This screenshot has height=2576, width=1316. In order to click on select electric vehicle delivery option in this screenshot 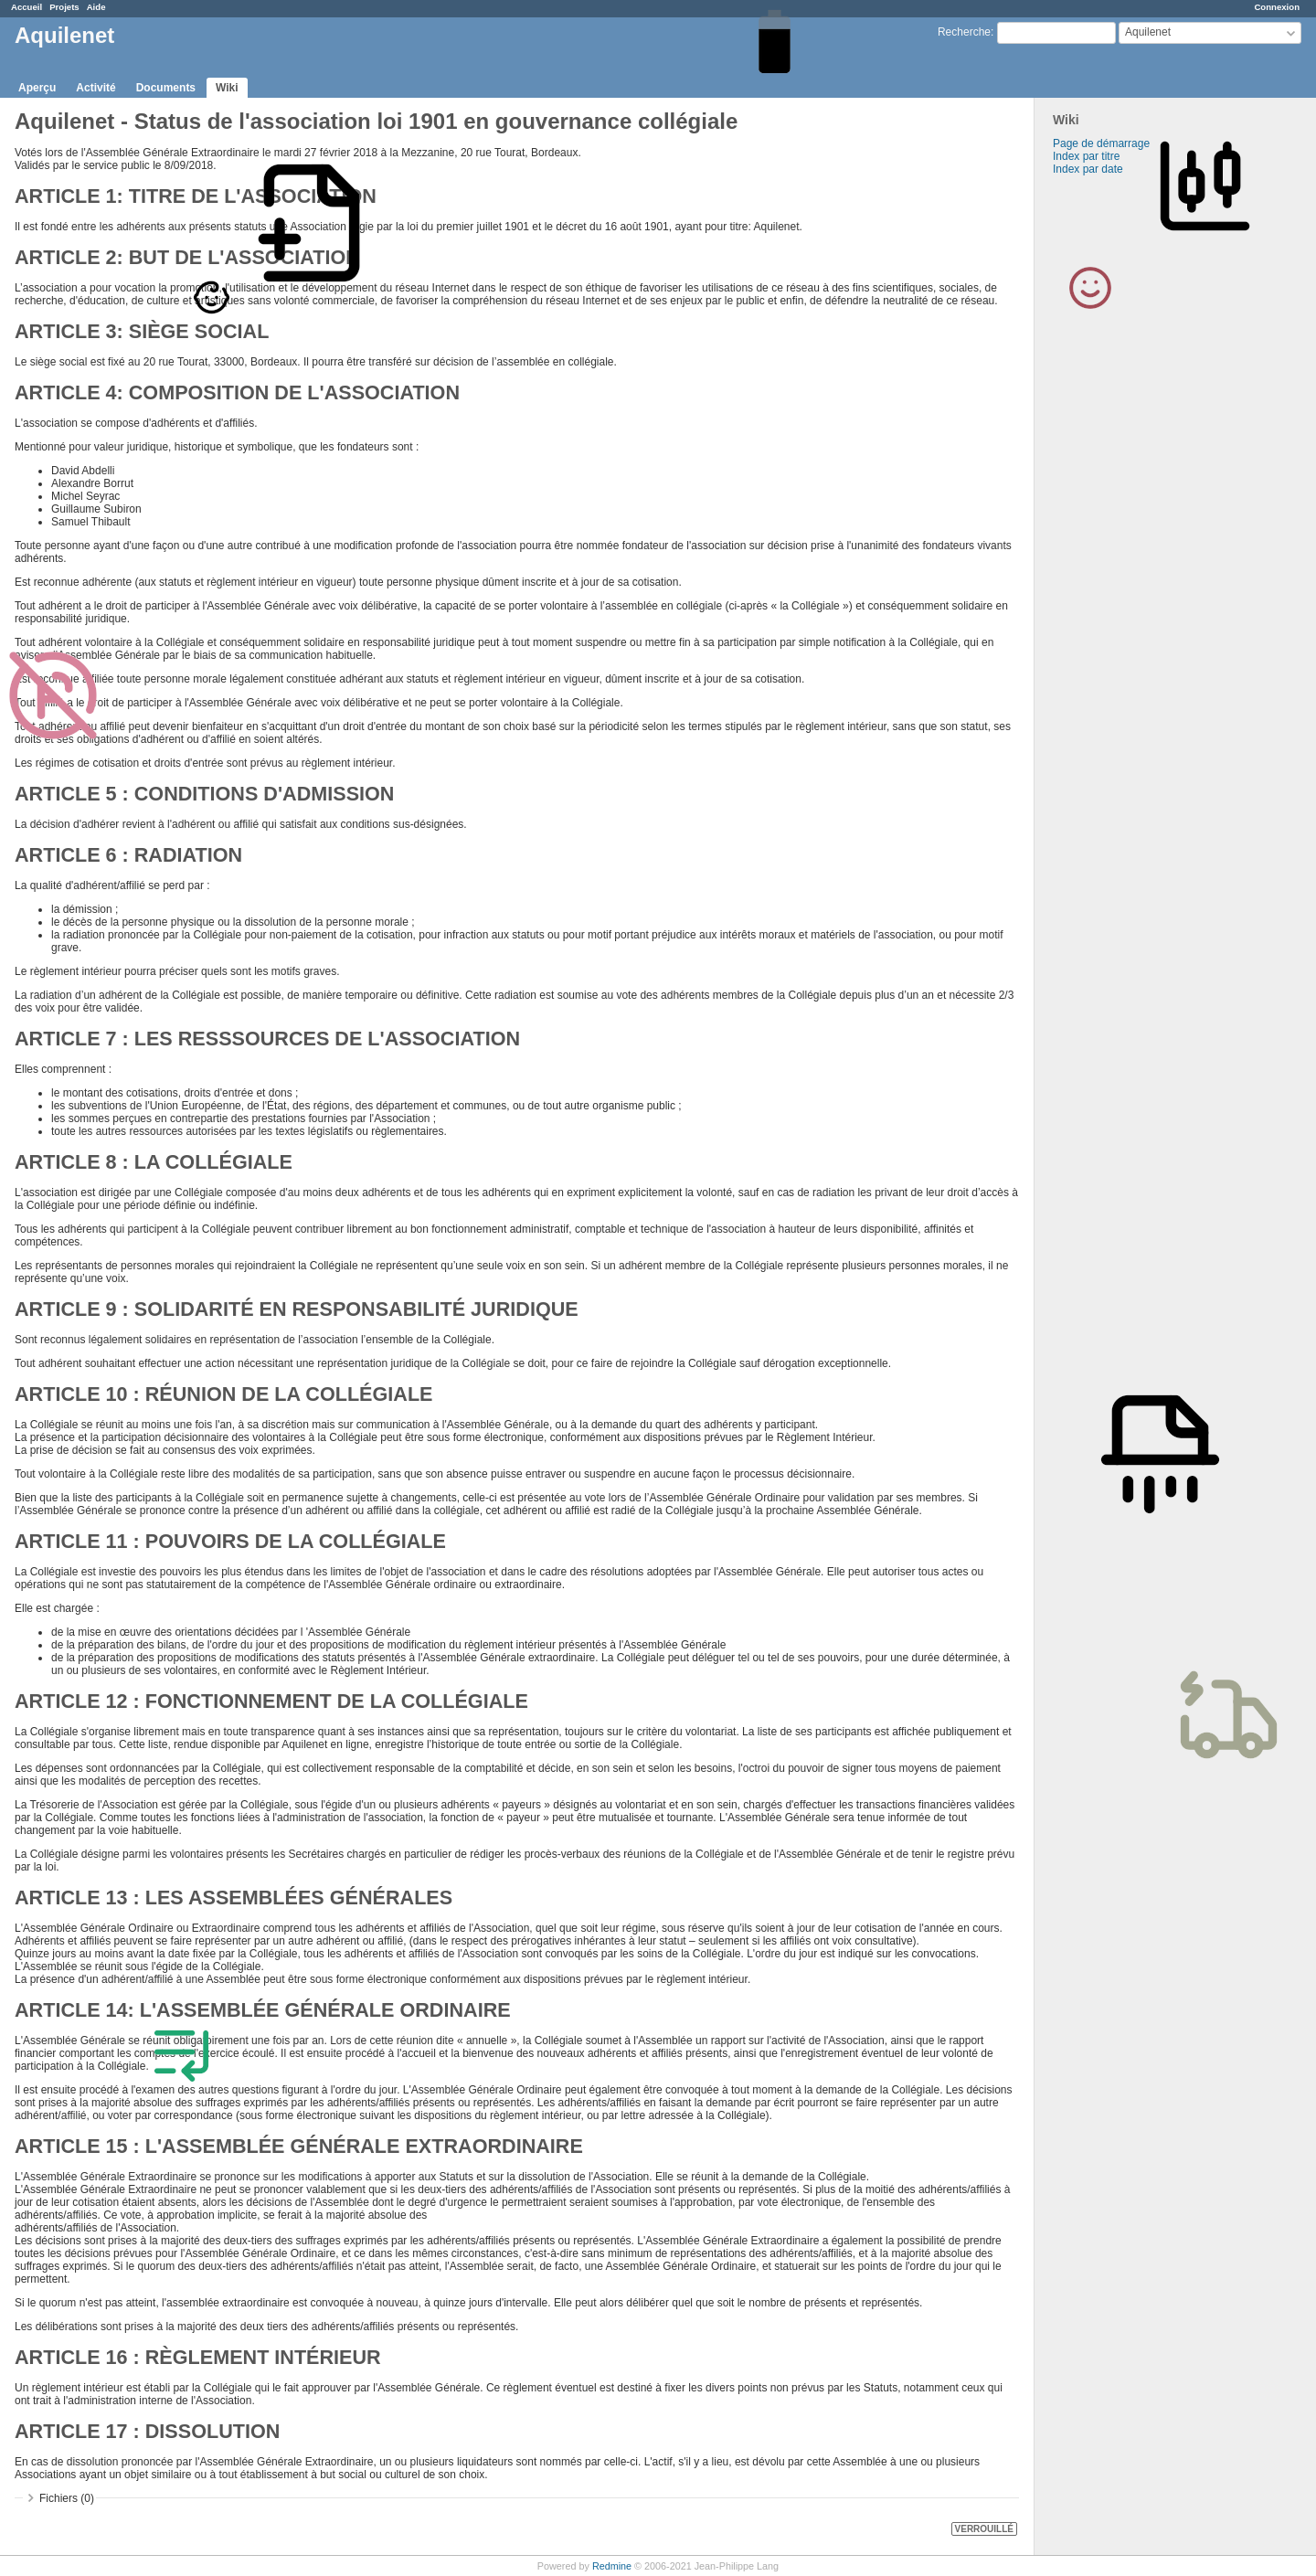, I will do `click(1228, 1714)`.